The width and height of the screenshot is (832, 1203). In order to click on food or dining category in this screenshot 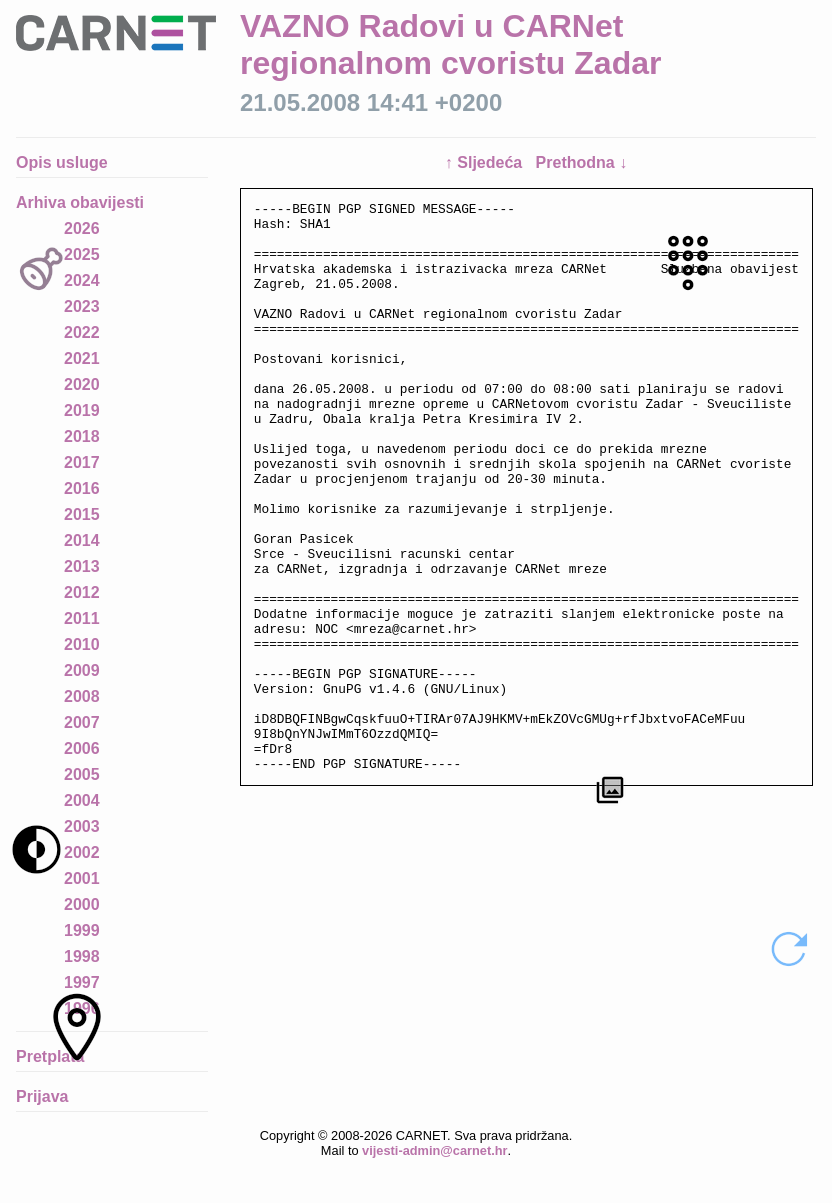, I will do `click(41, 269)`.